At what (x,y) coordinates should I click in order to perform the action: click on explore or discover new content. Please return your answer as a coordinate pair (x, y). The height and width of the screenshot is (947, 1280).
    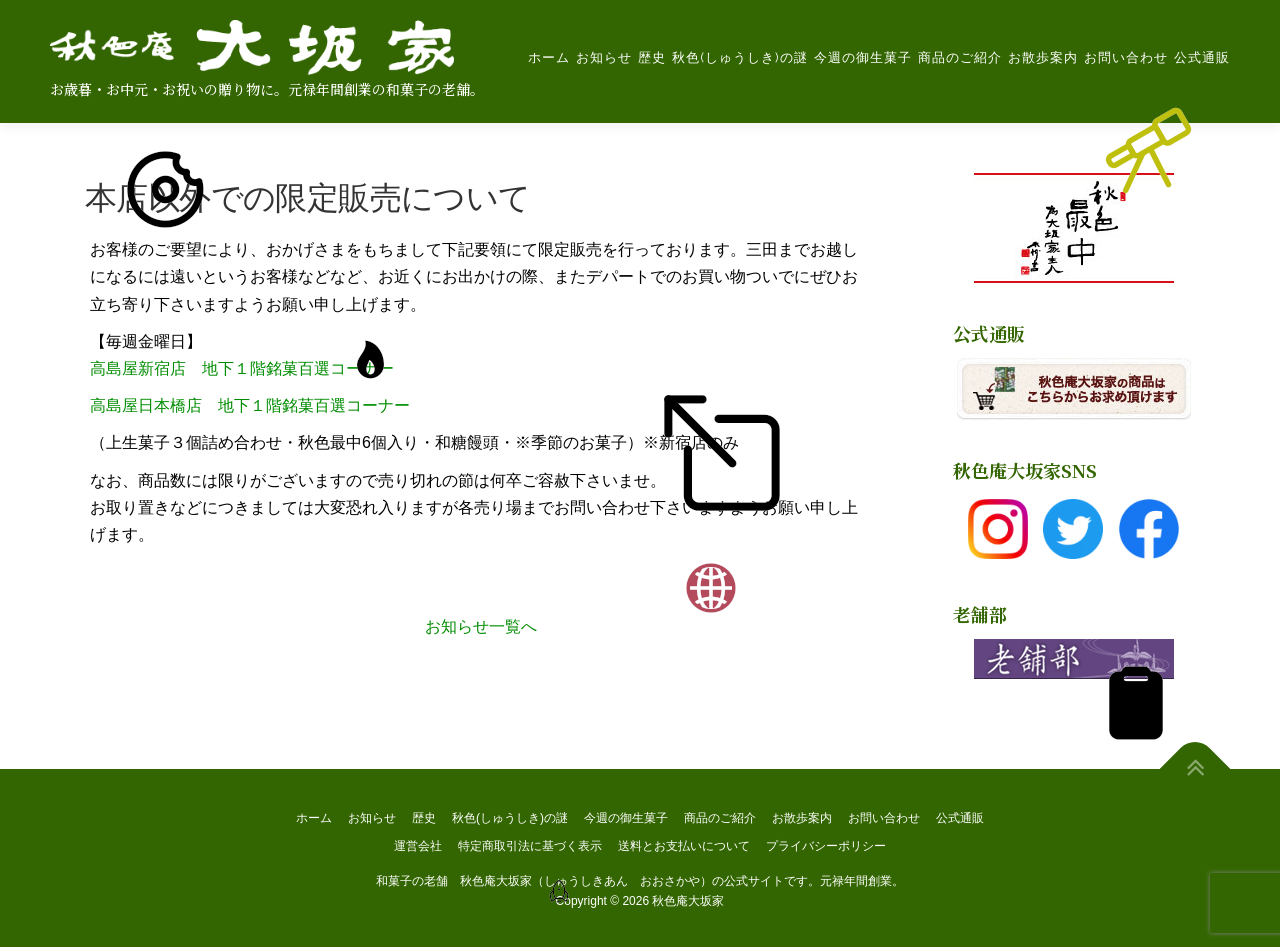
    Looking at the image, I should click on (1148, 150).